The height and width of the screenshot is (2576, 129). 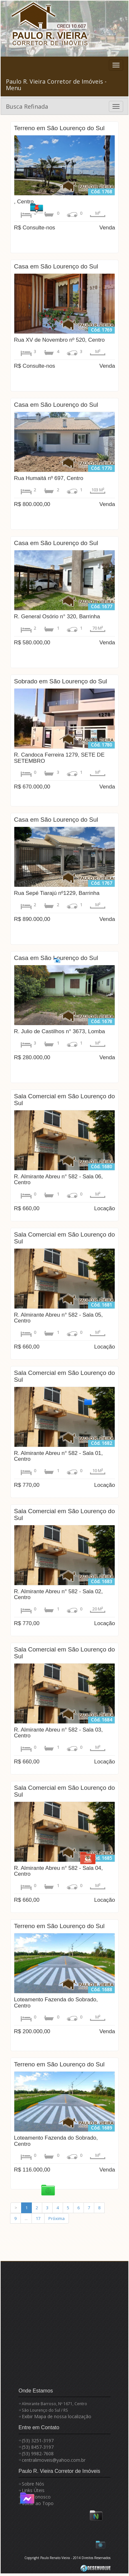 I want to click on open neovim configuration folder, so click(x=96, y=2515).